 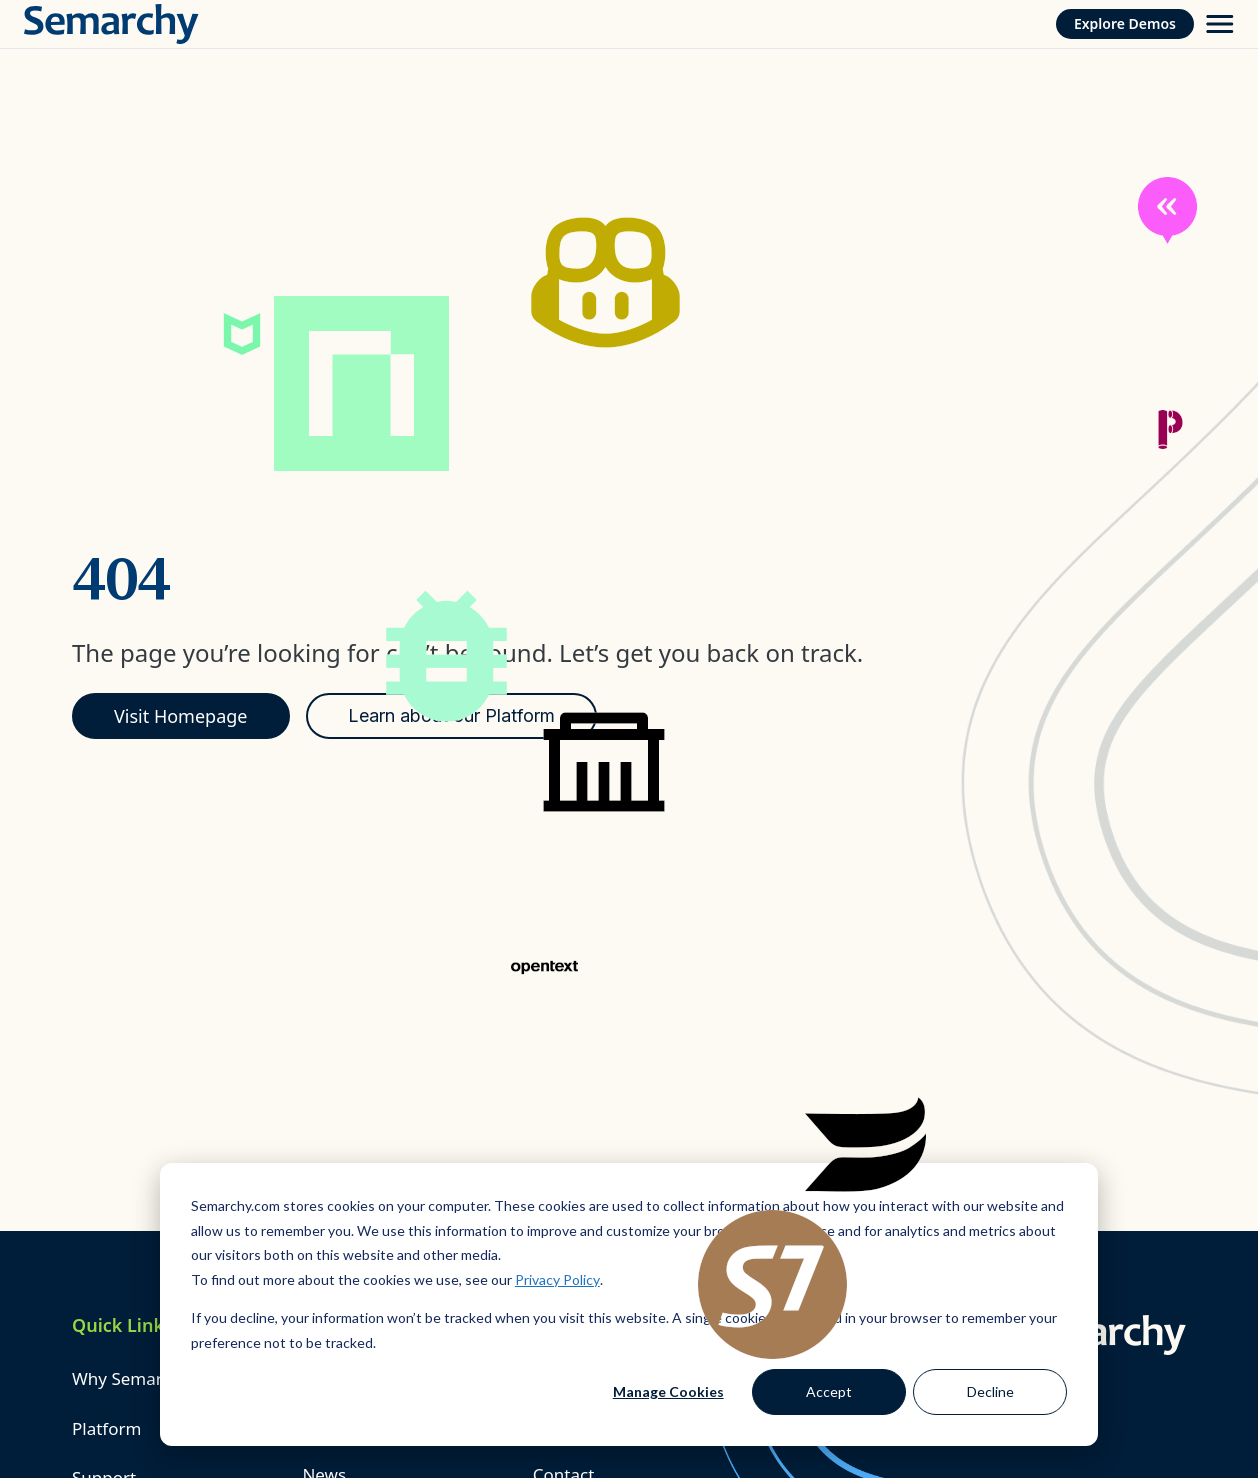 I want to click on access government services, so click(x=604, y=762).